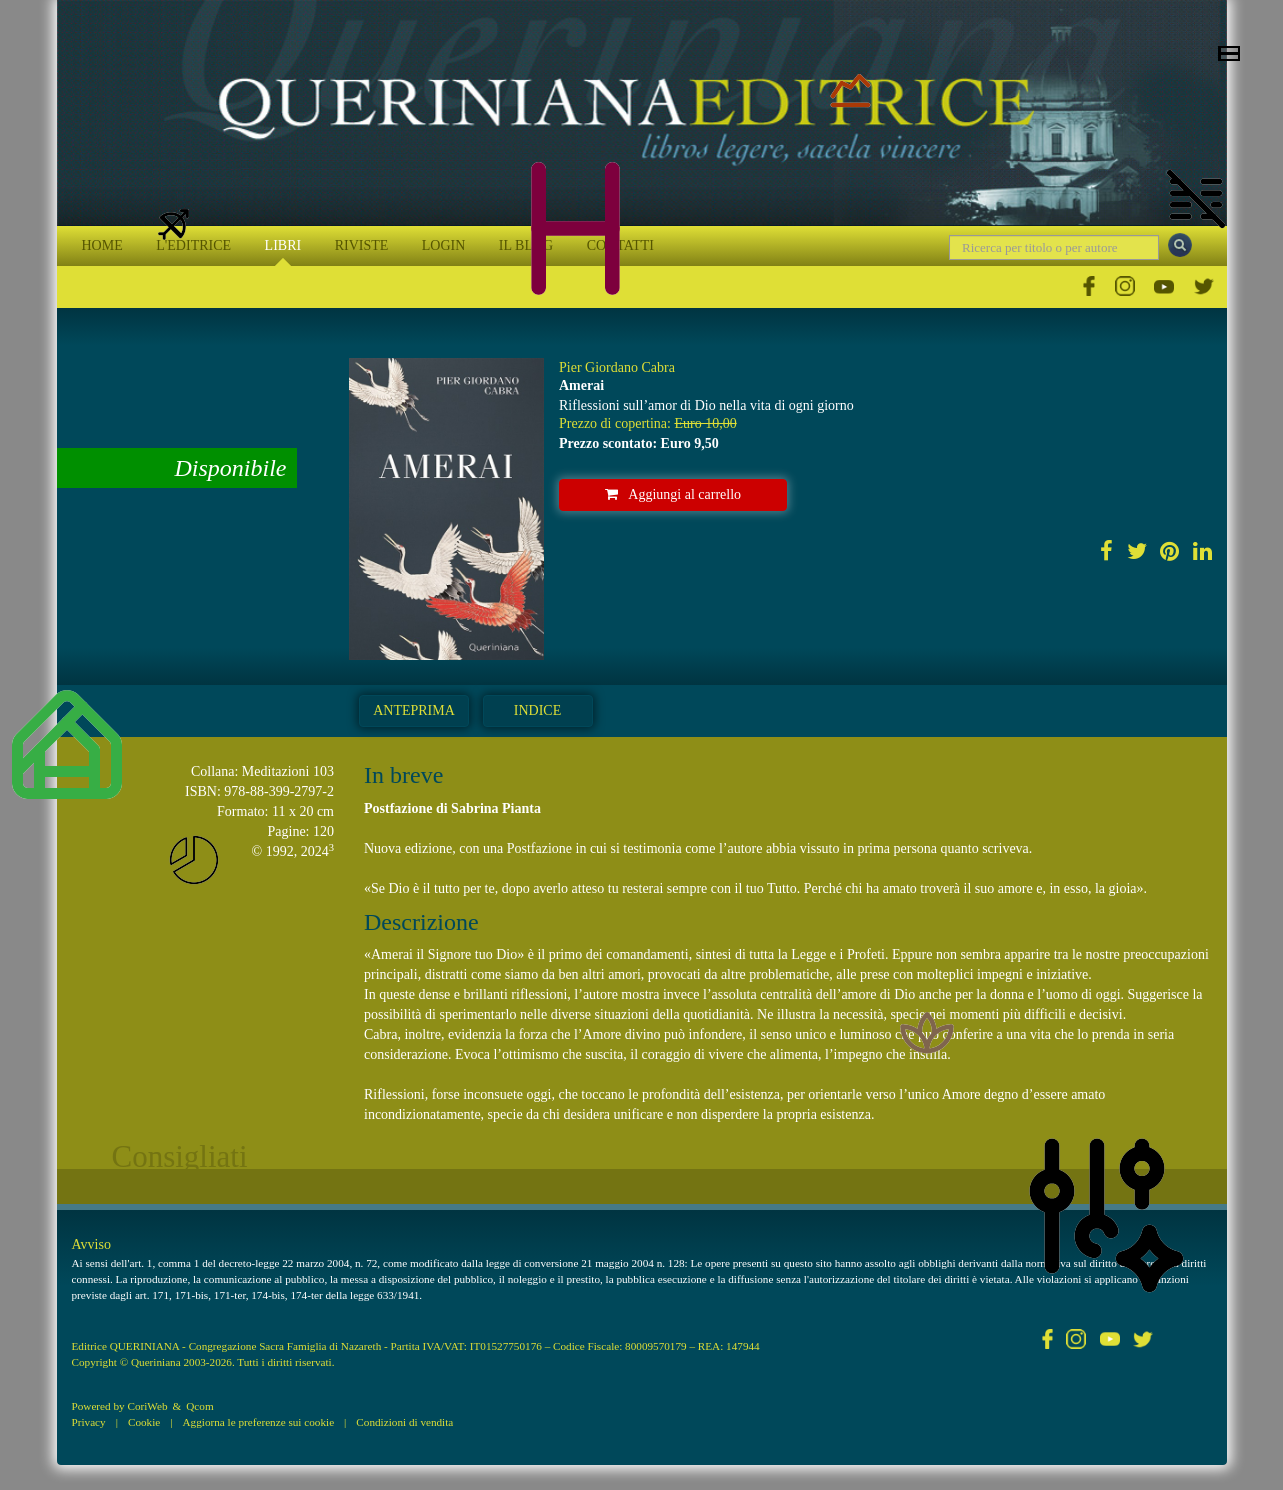 The height and width of the screenshot is (1490, 1283). What do you see at coordinates (67, 744) in the screenshot?
I see `open google home app` at bounding box center [67, 744].